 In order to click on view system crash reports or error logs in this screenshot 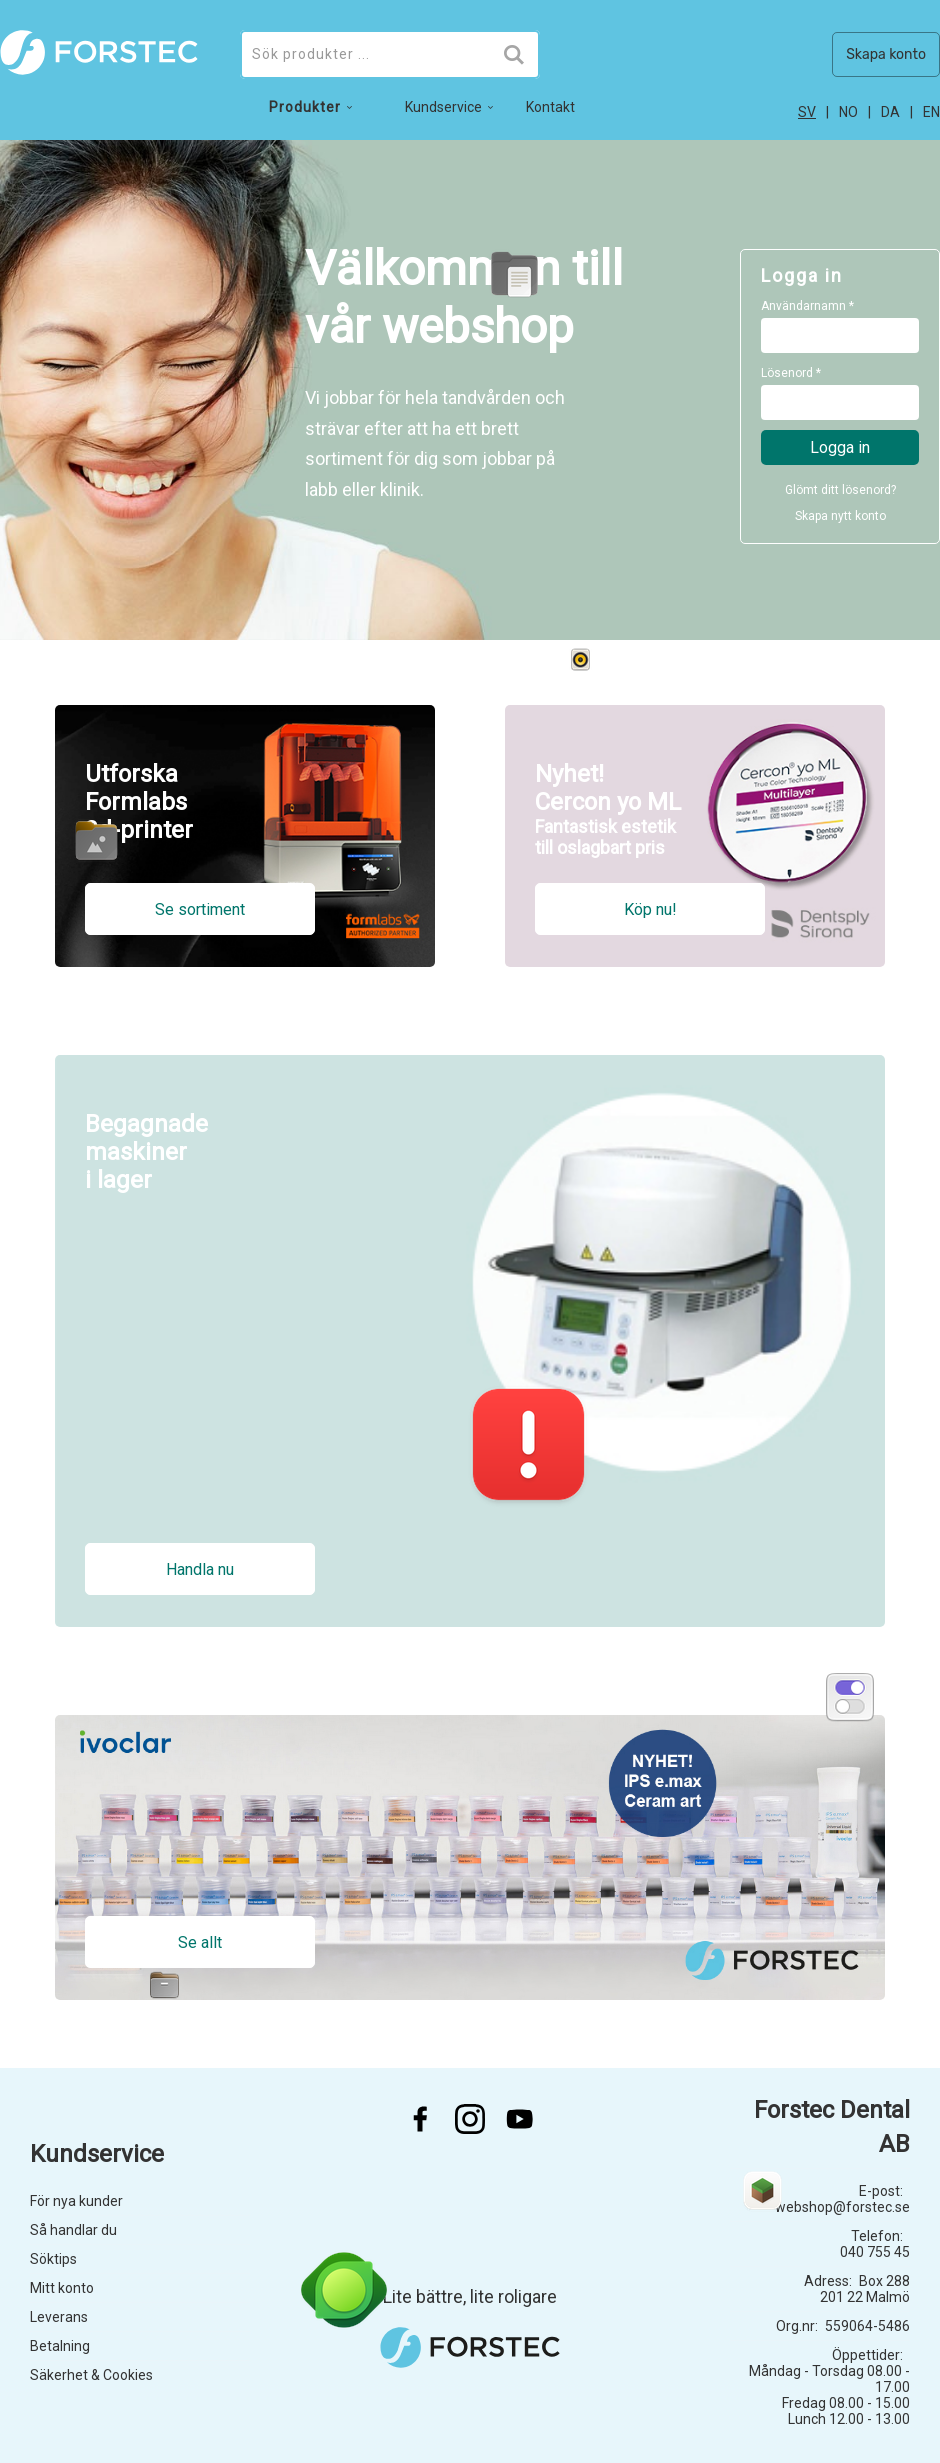, I will do `click(528, 1444)`.